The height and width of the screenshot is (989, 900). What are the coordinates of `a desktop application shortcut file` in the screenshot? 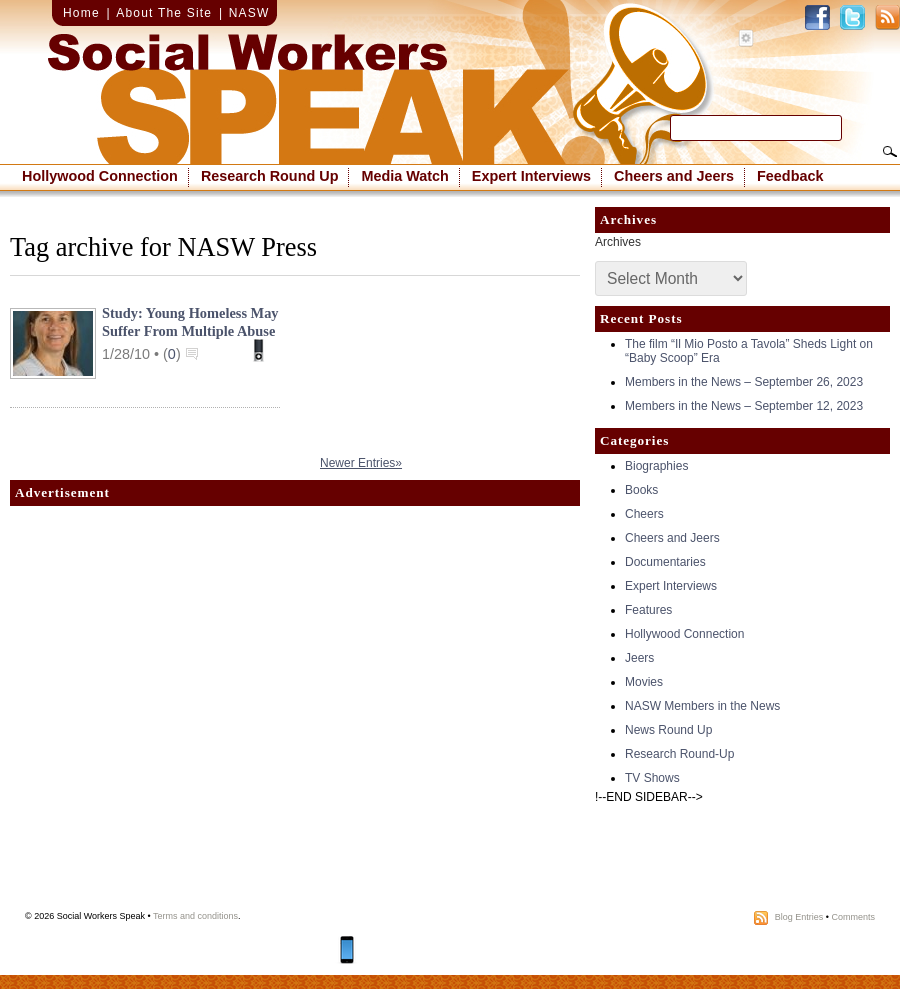 It's located at (746, 38).